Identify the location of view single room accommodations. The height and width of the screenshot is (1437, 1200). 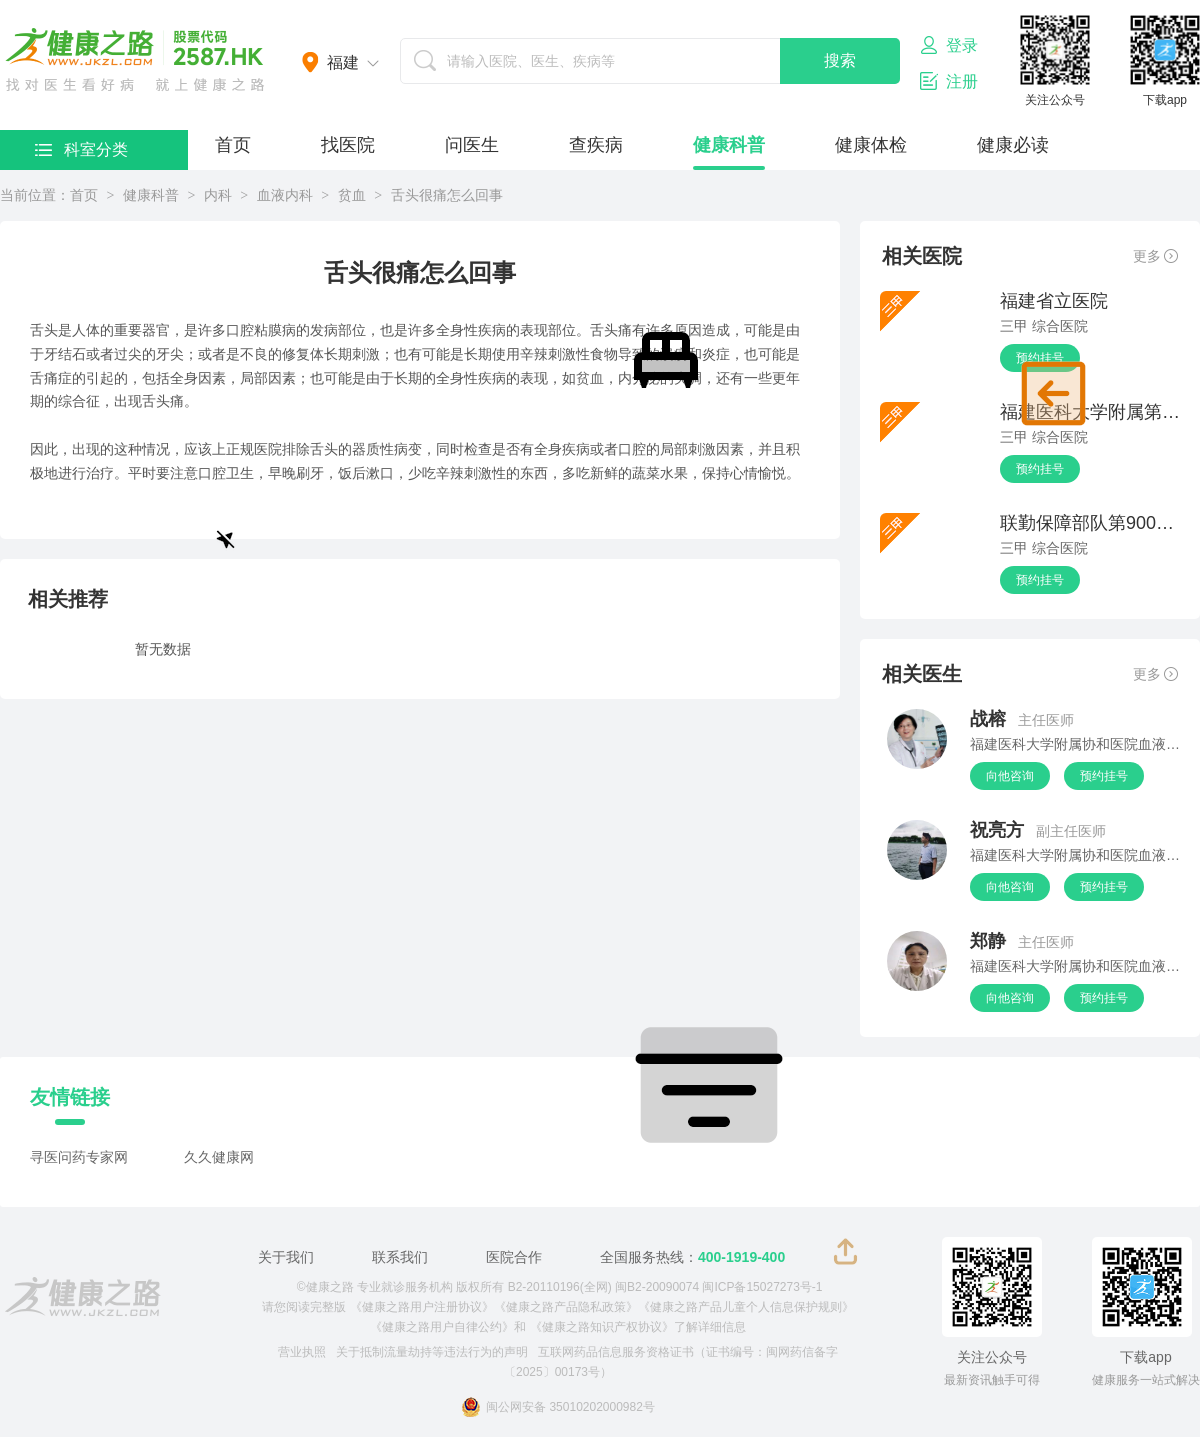
(666, 360).